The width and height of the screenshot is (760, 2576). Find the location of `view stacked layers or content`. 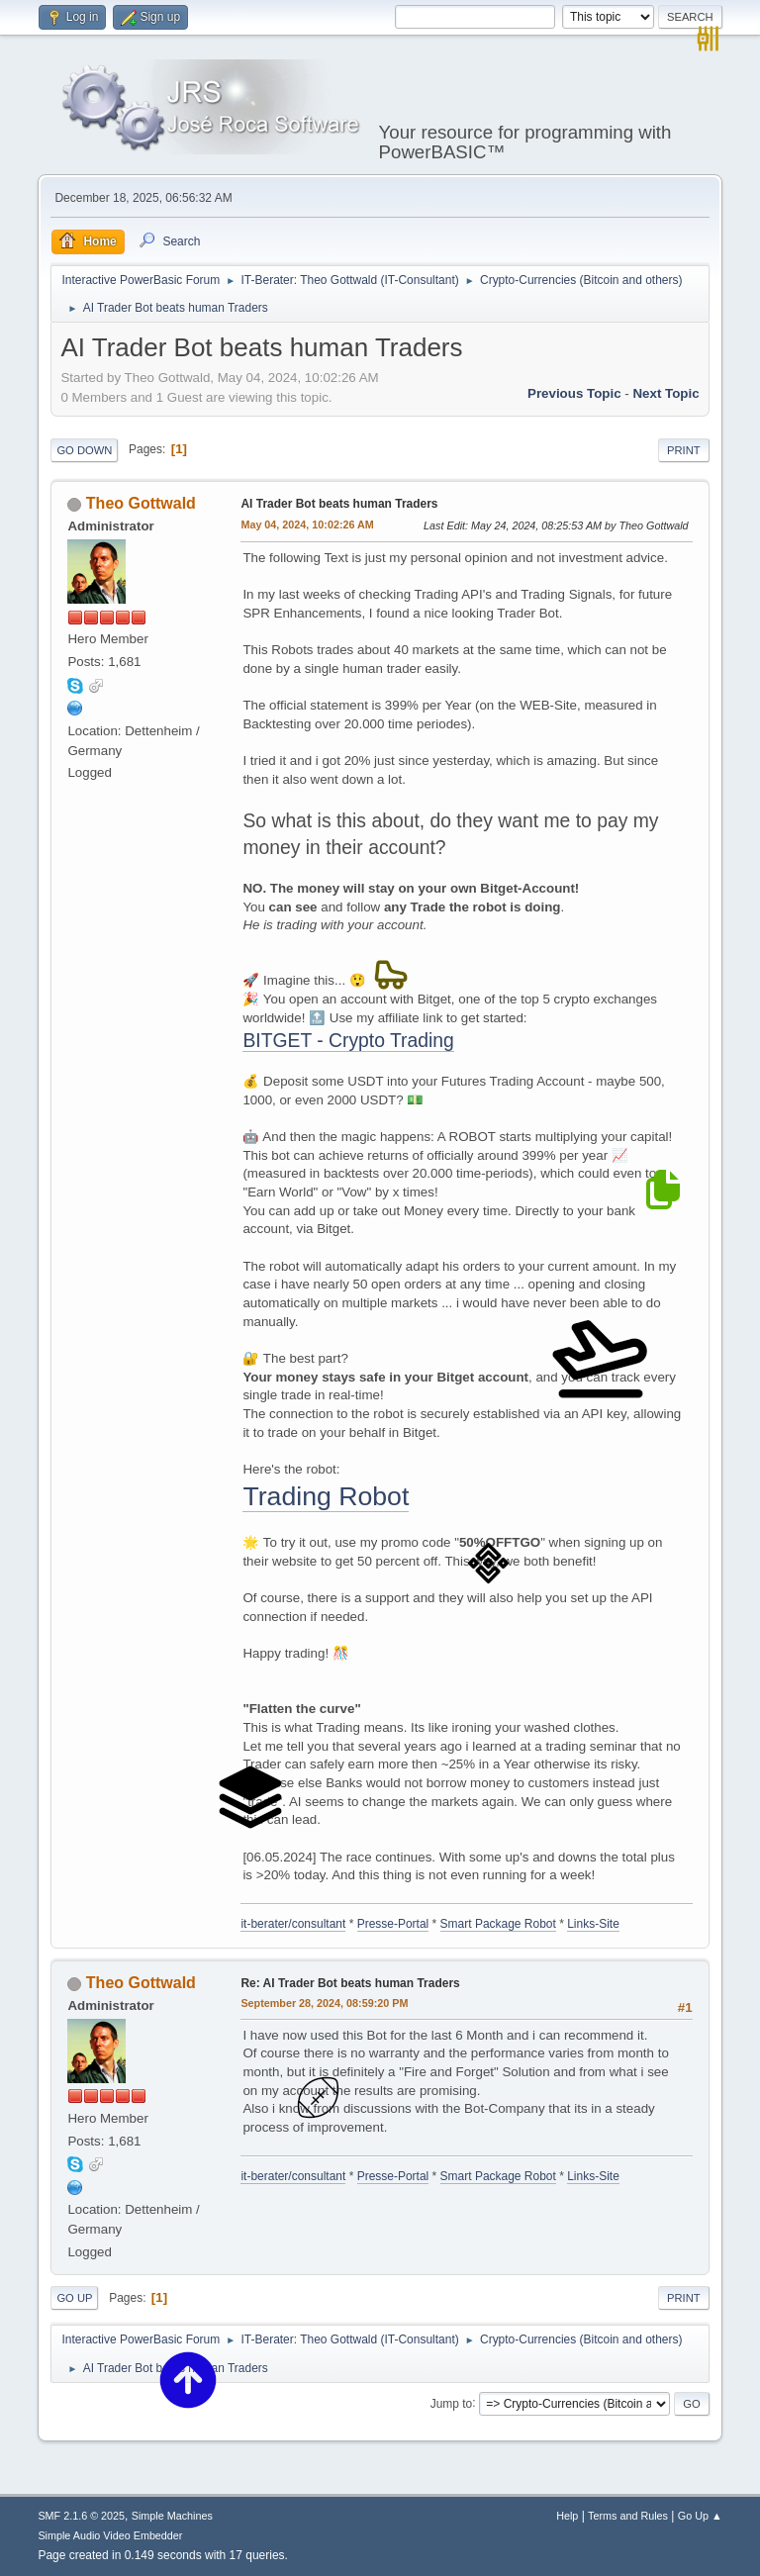

view stacked layers or content is located at coordinates (250, 1797).